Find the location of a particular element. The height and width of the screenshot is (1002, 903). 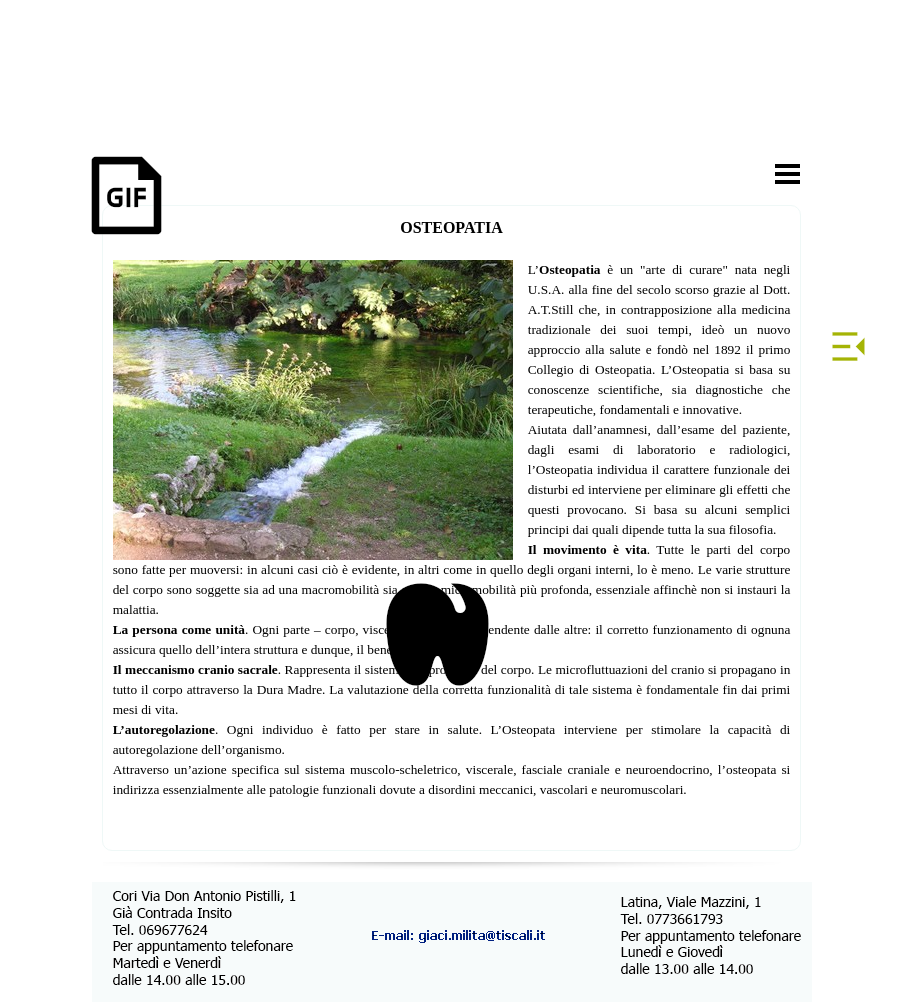

attach a GIF file is located at coordinates (126, 195).